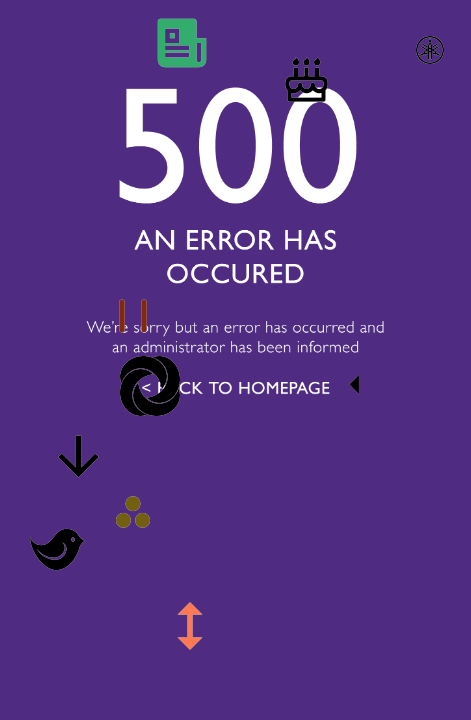  I want to click on view birthday or celebration events, so click(306, 80).